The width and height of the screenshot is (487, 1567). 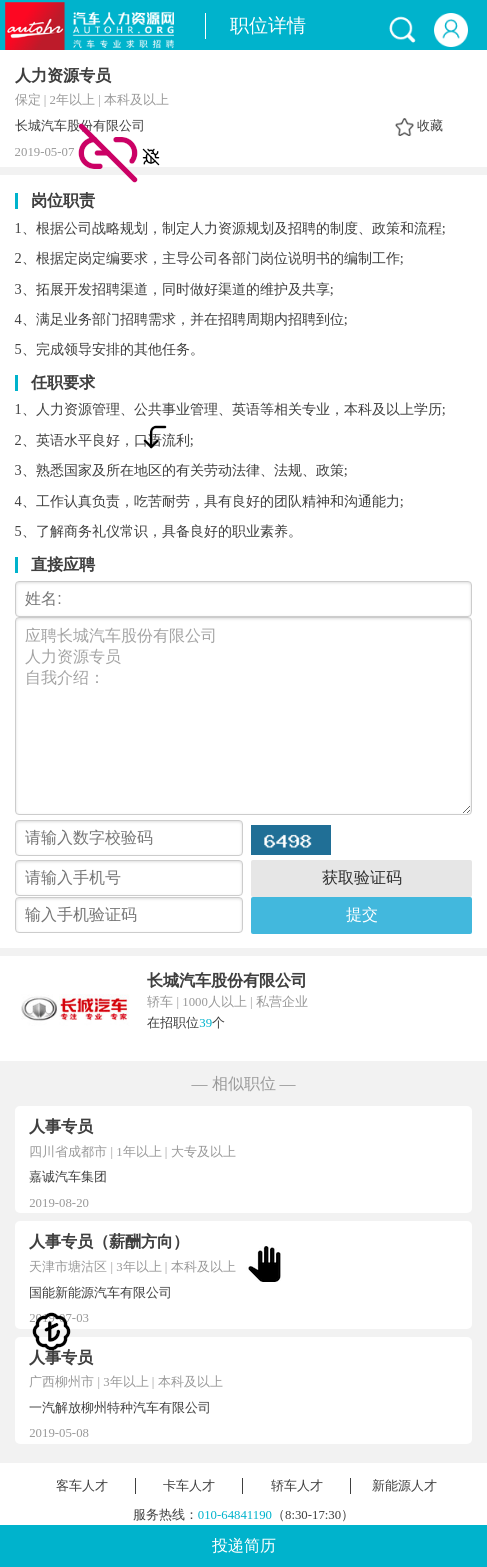 What do you see at coordinates (264, 1264) in the screenshot?
I see `stop or pause an action` at bounding box center [264, 1264].